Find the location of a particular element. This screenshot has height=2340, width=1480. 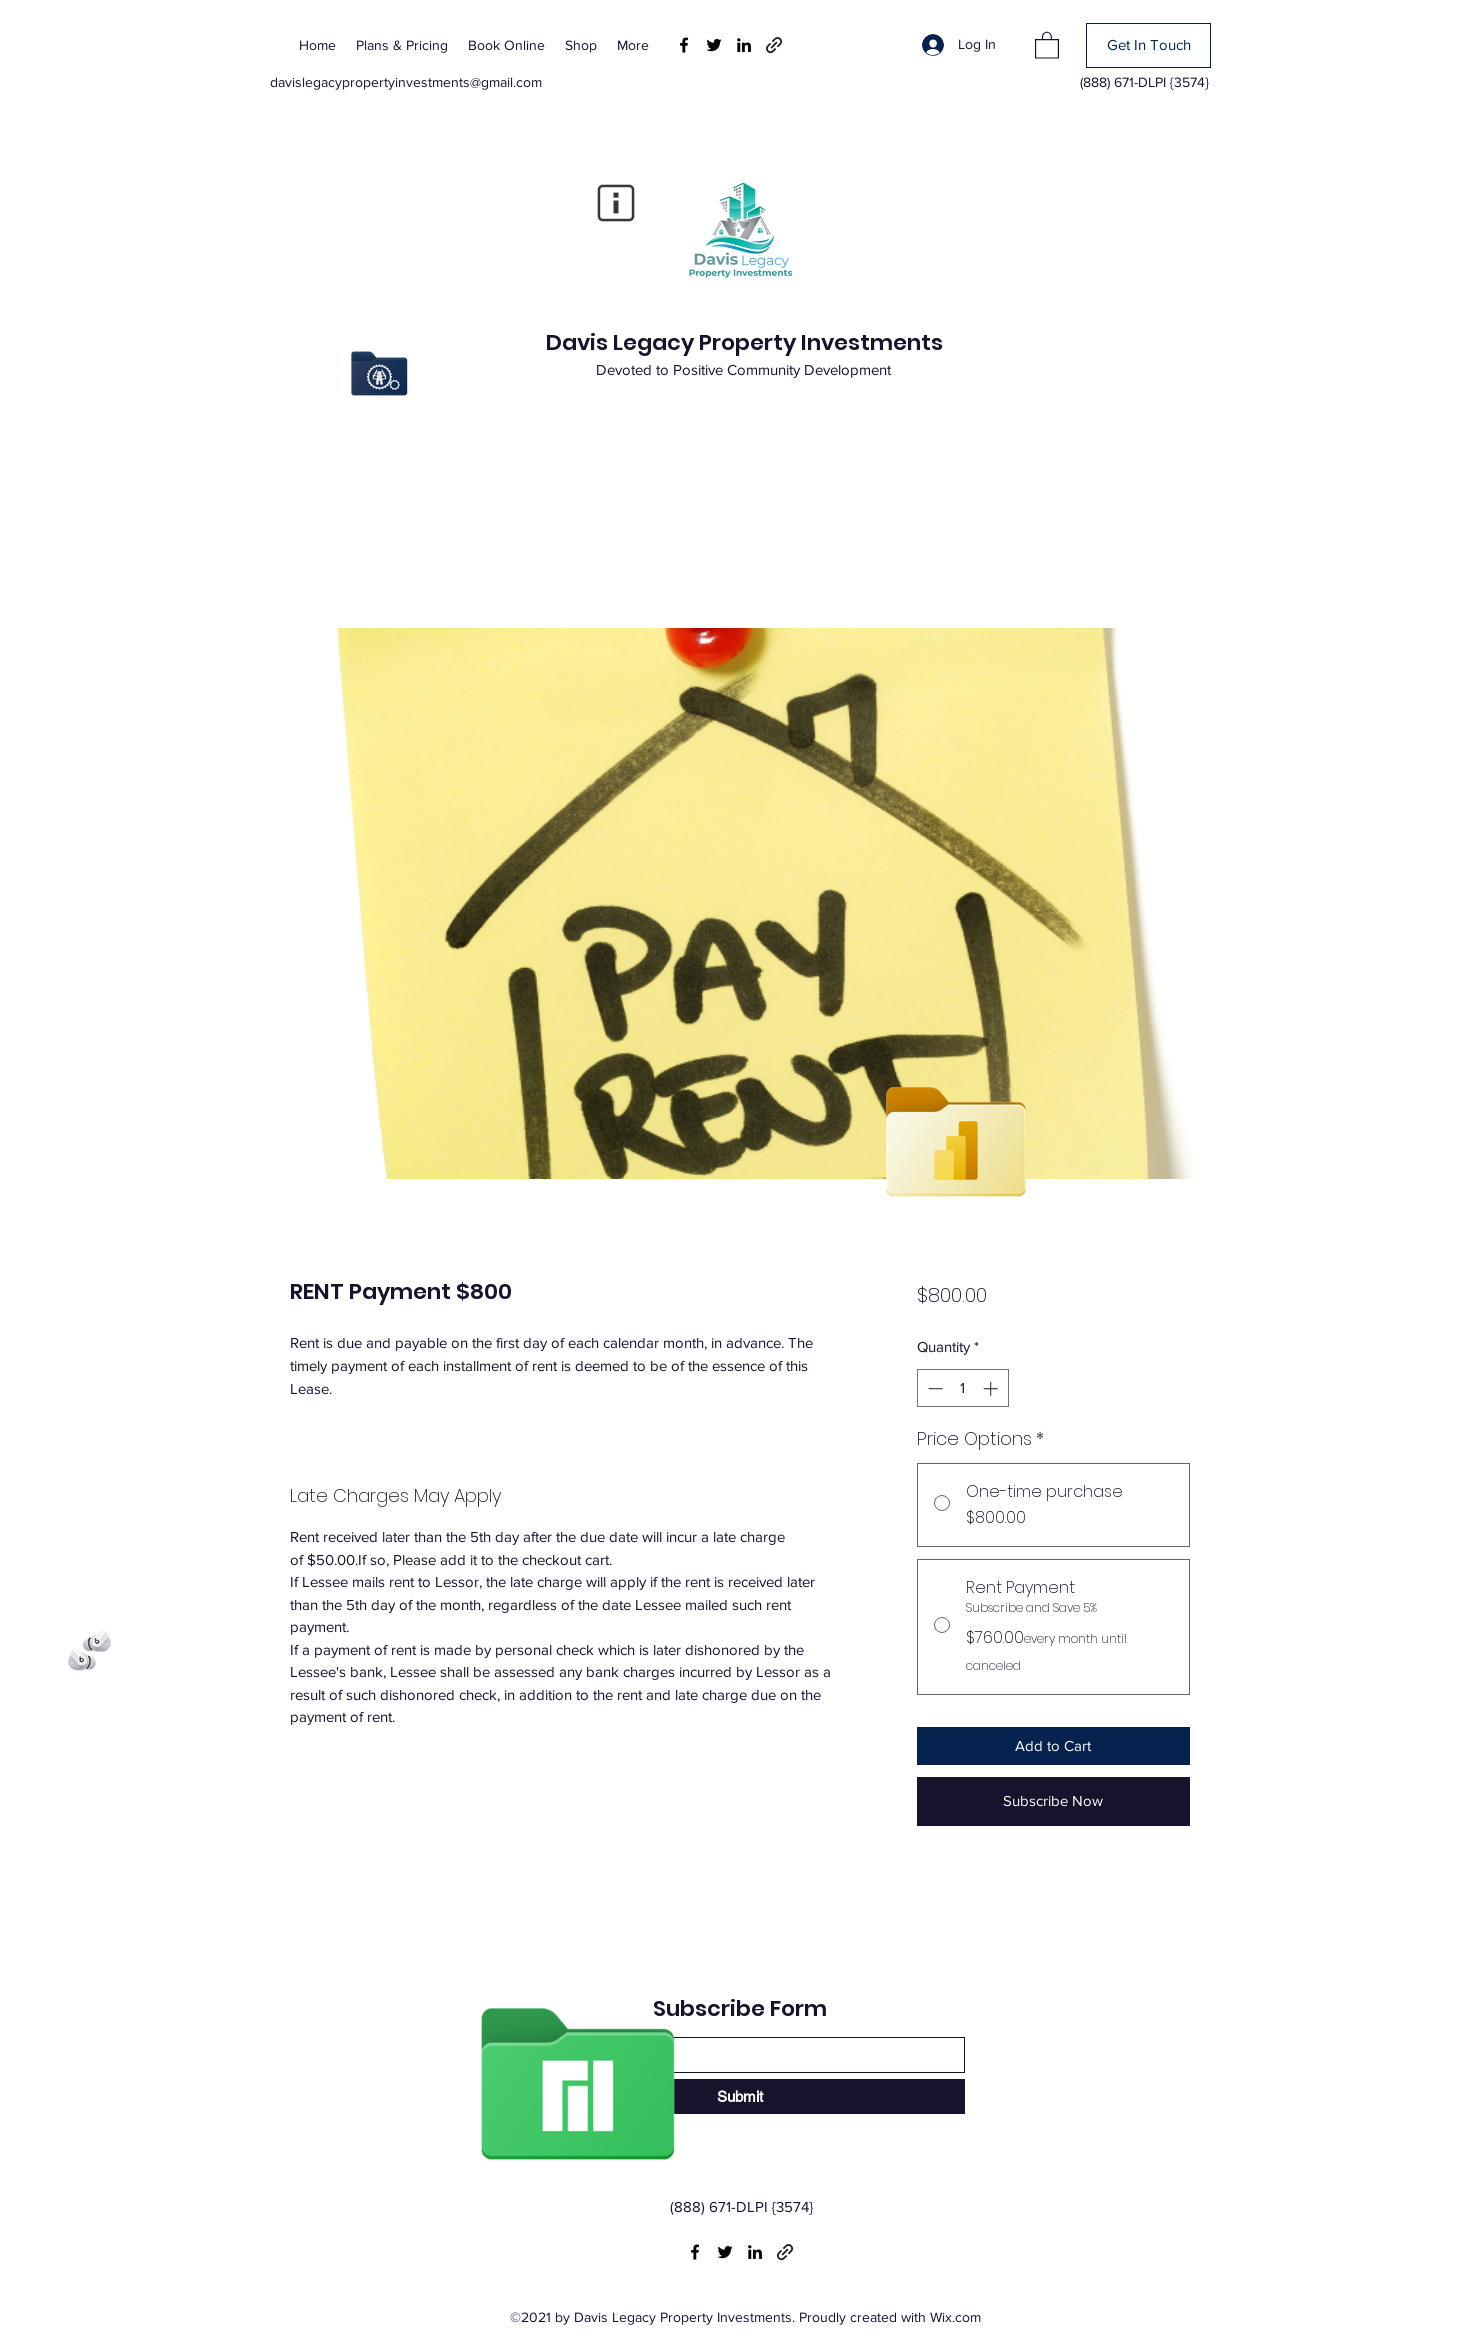

open manjaro linux system folder is located at coordinates (577, 2089).